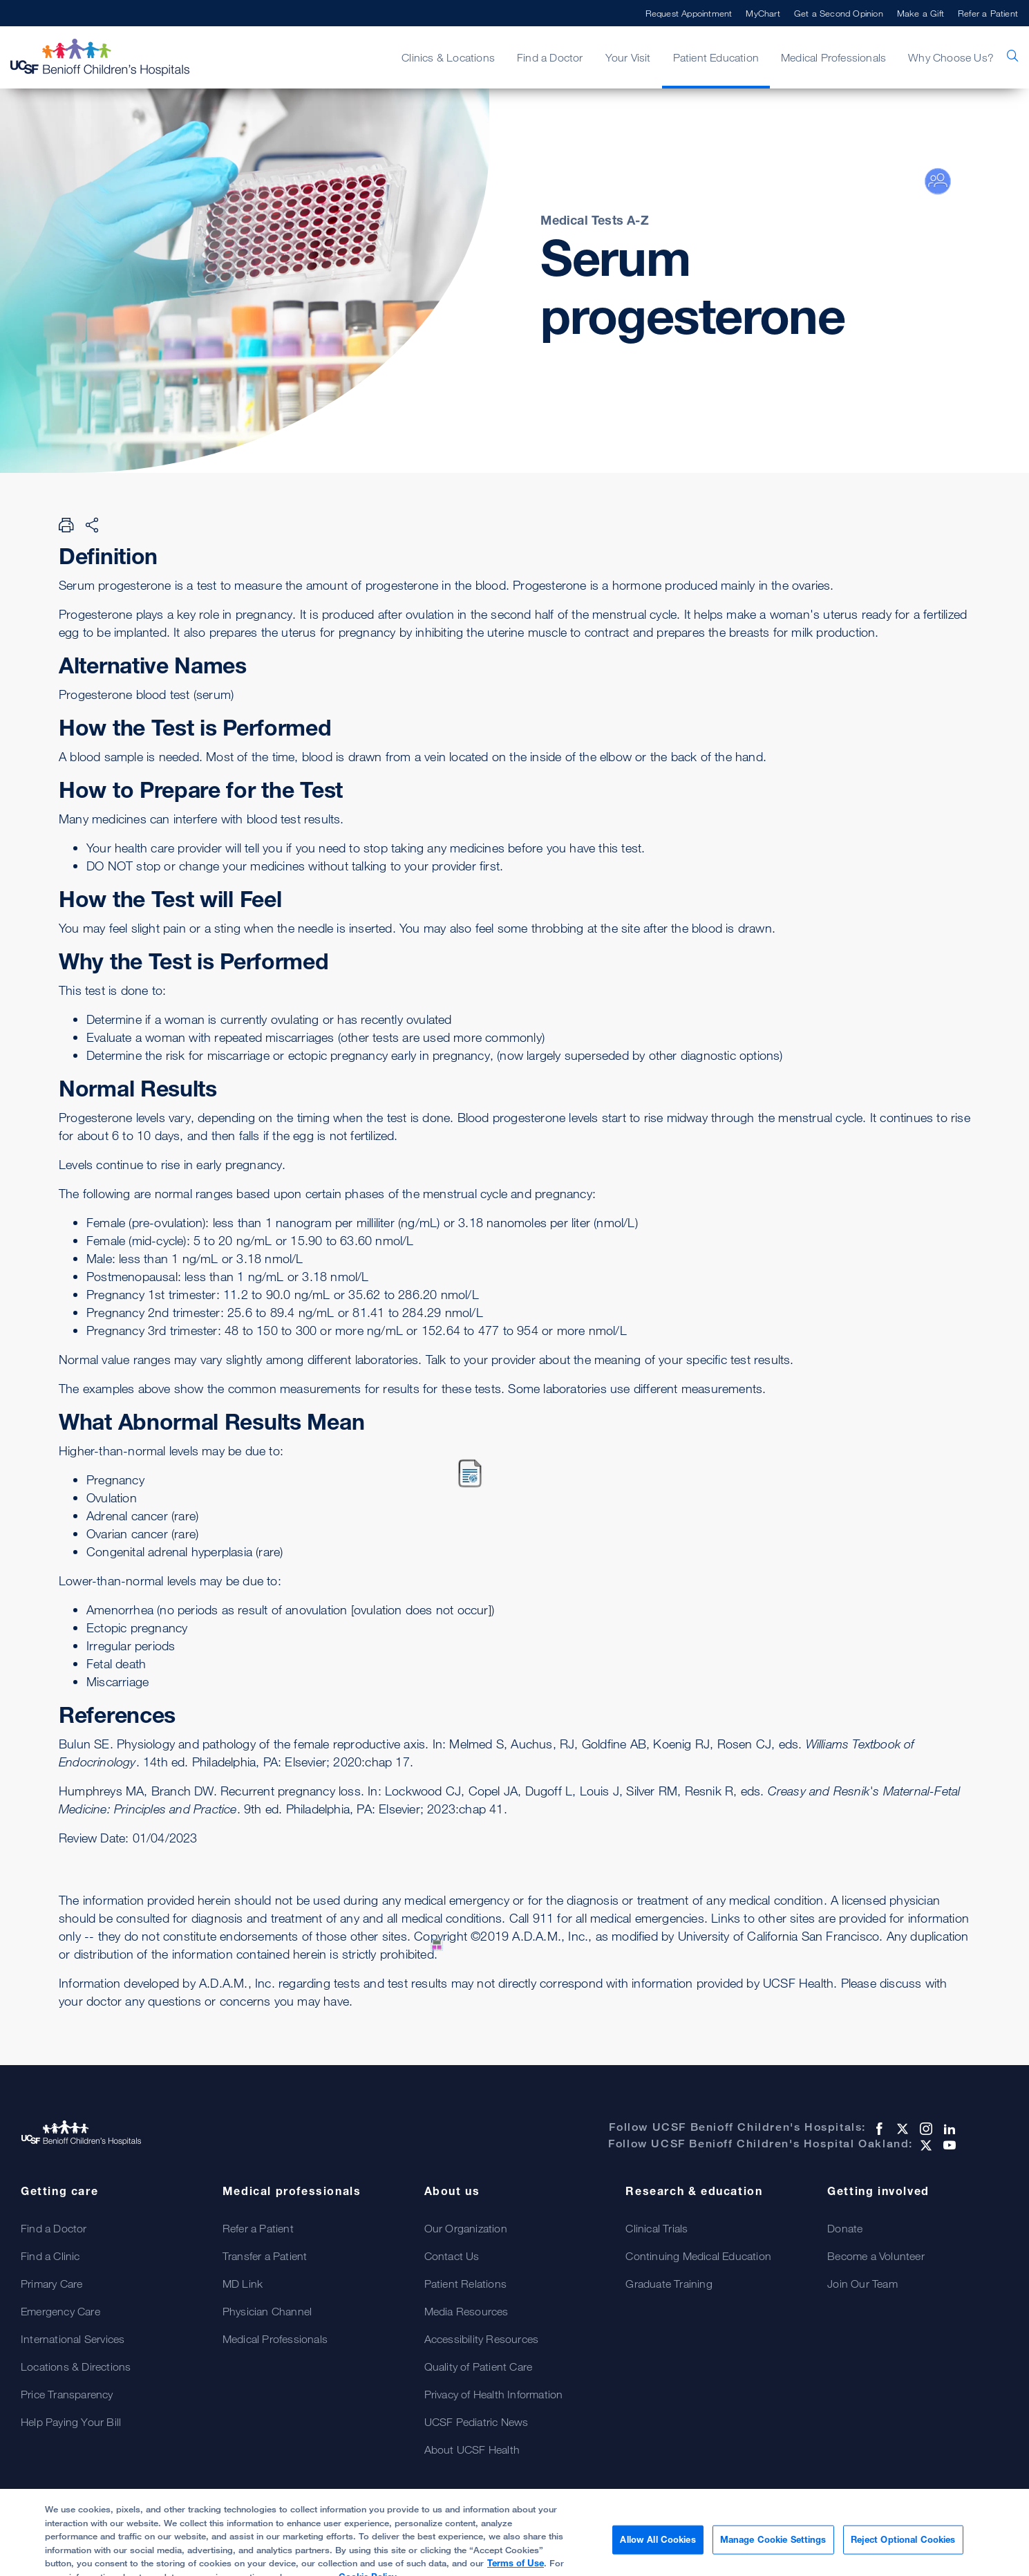 The height and width of the screenshot is (2576, 1029). Describe the element at coordinates (470, 1473) in the screenshot. I see `a libreoffice web document file type` at that location.